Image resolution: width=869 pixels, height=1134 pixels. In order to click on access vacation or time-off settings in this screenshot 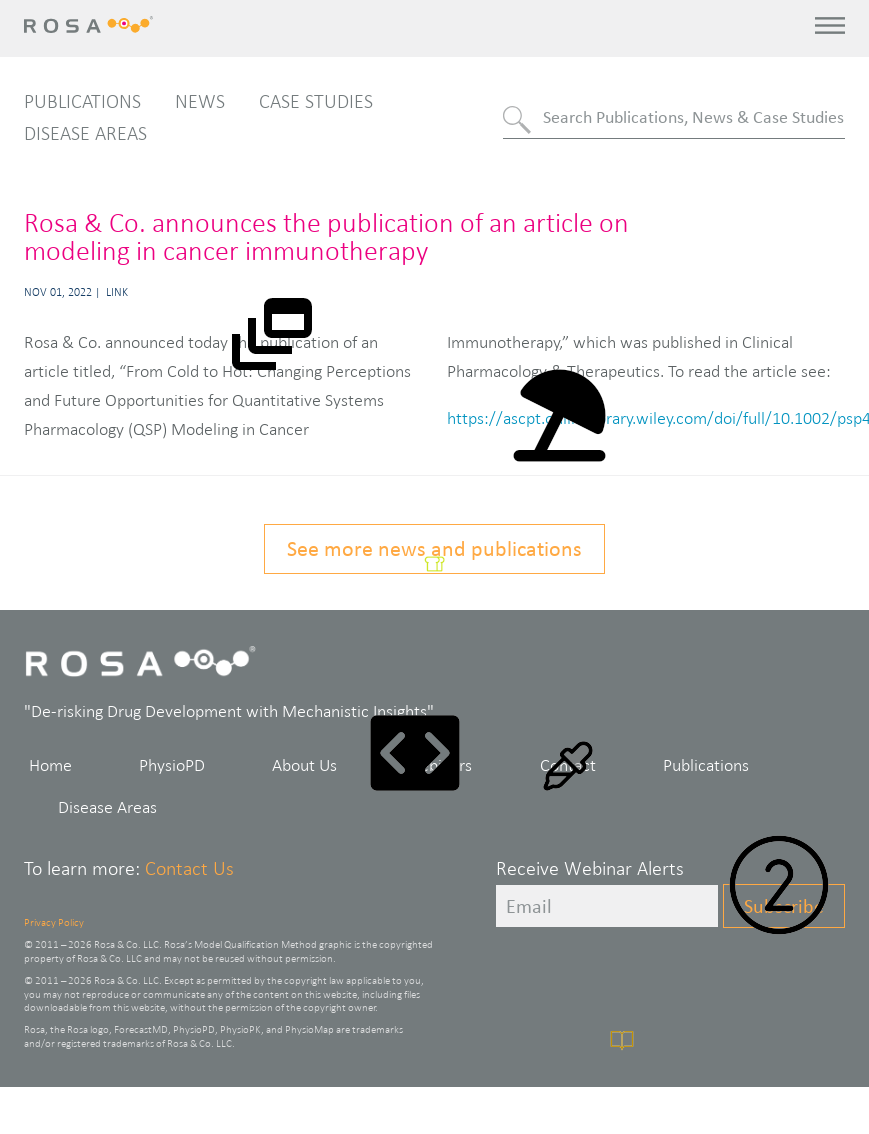, I will do `click(559, 415)`.